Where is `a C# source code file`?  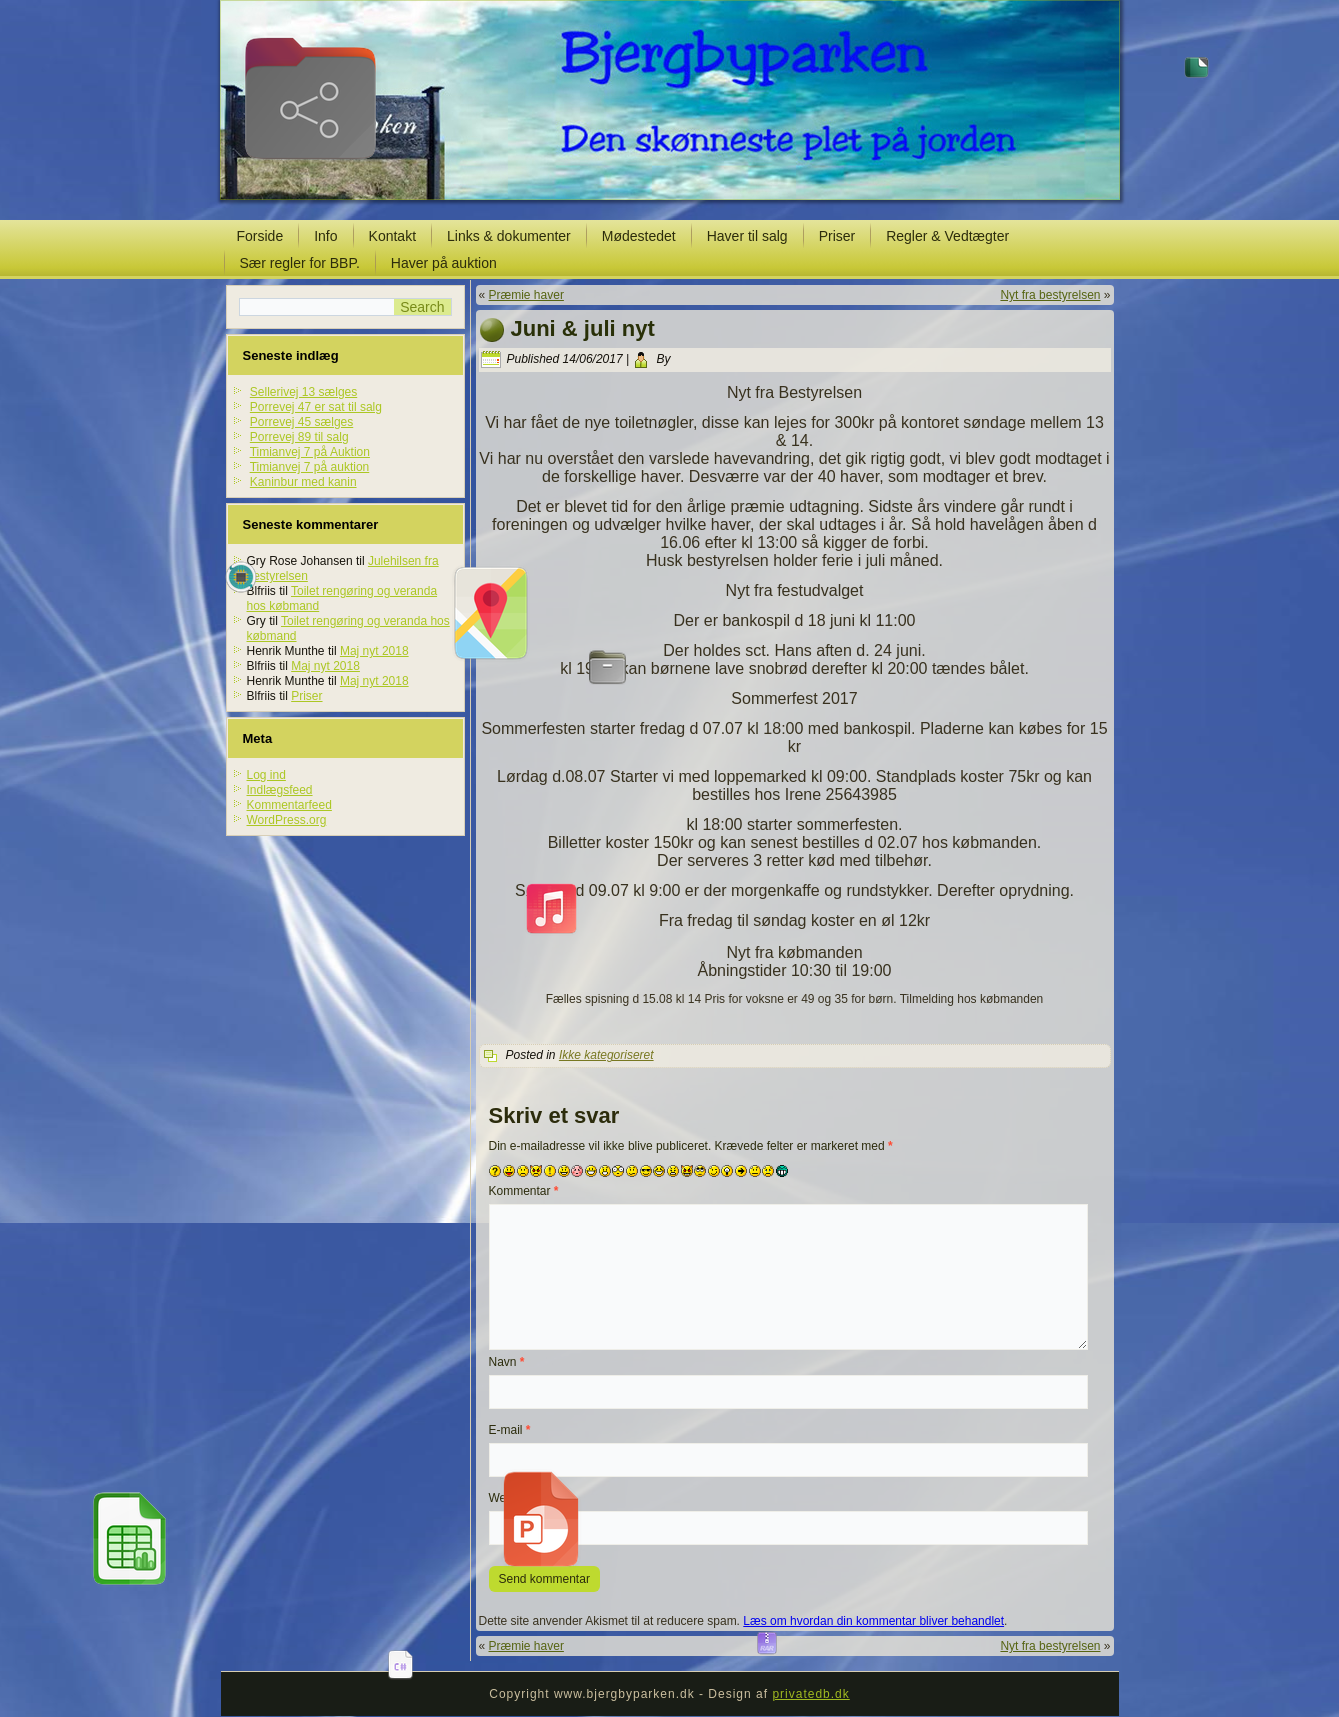 a C# source code file is located at coordinates (400, 1664).